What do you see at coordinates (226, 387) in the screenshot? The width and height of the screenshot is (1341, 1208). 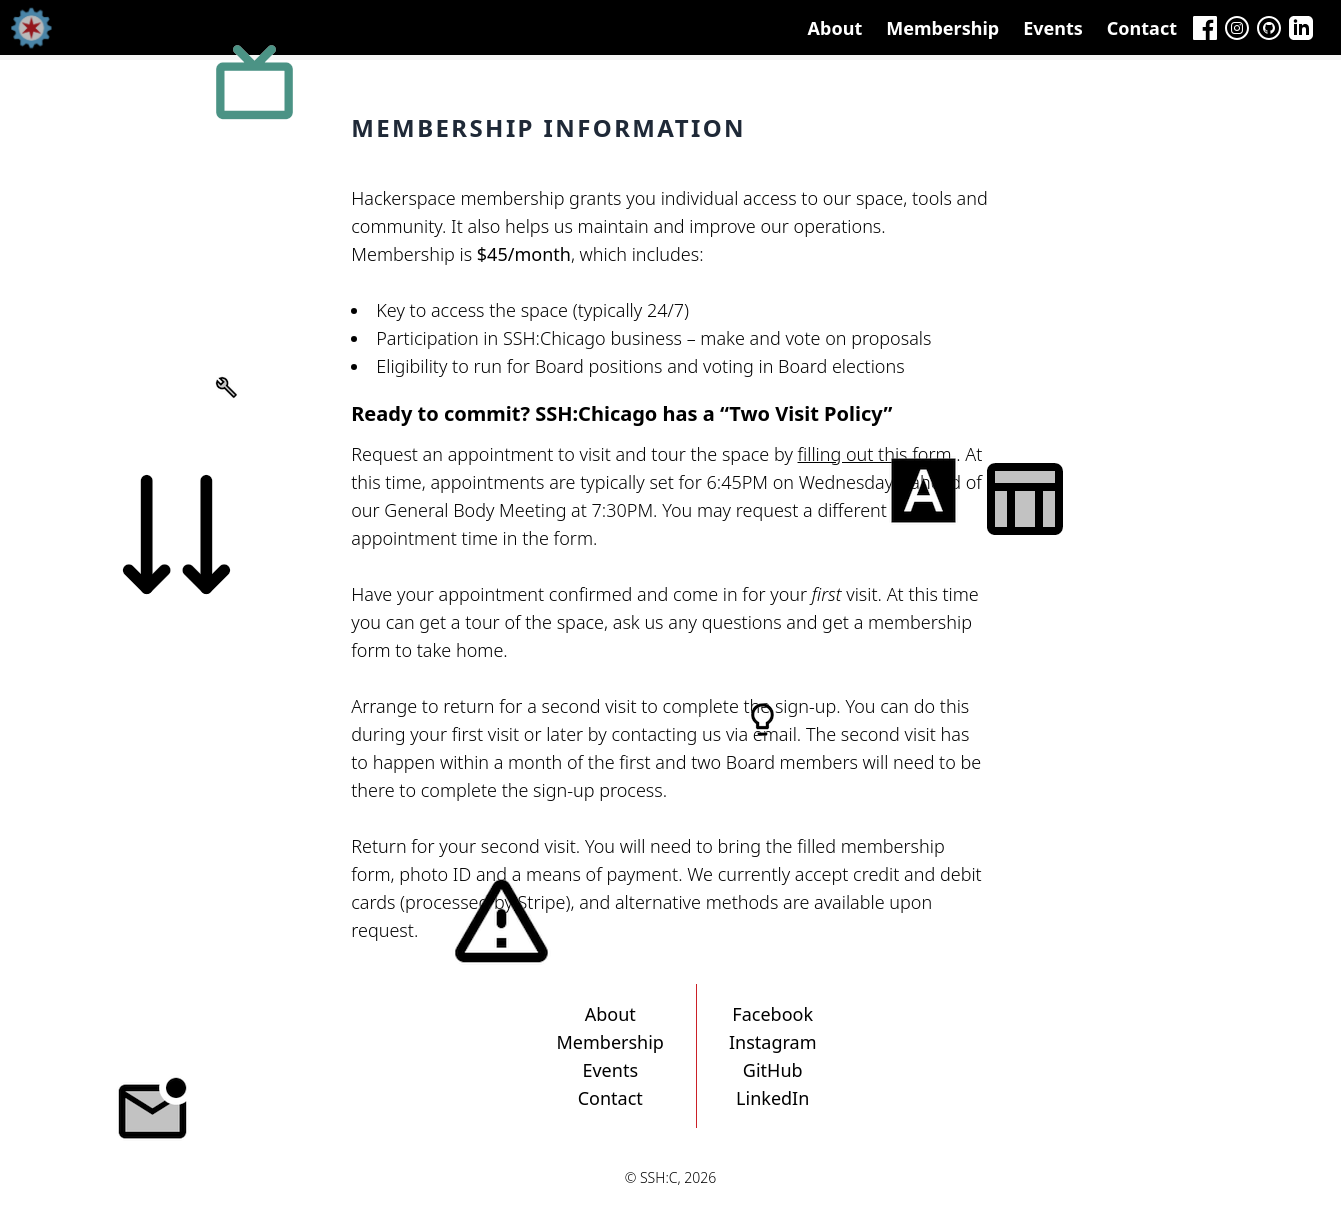 I see `access settings or configuration options` at bounding box center [226, 387].